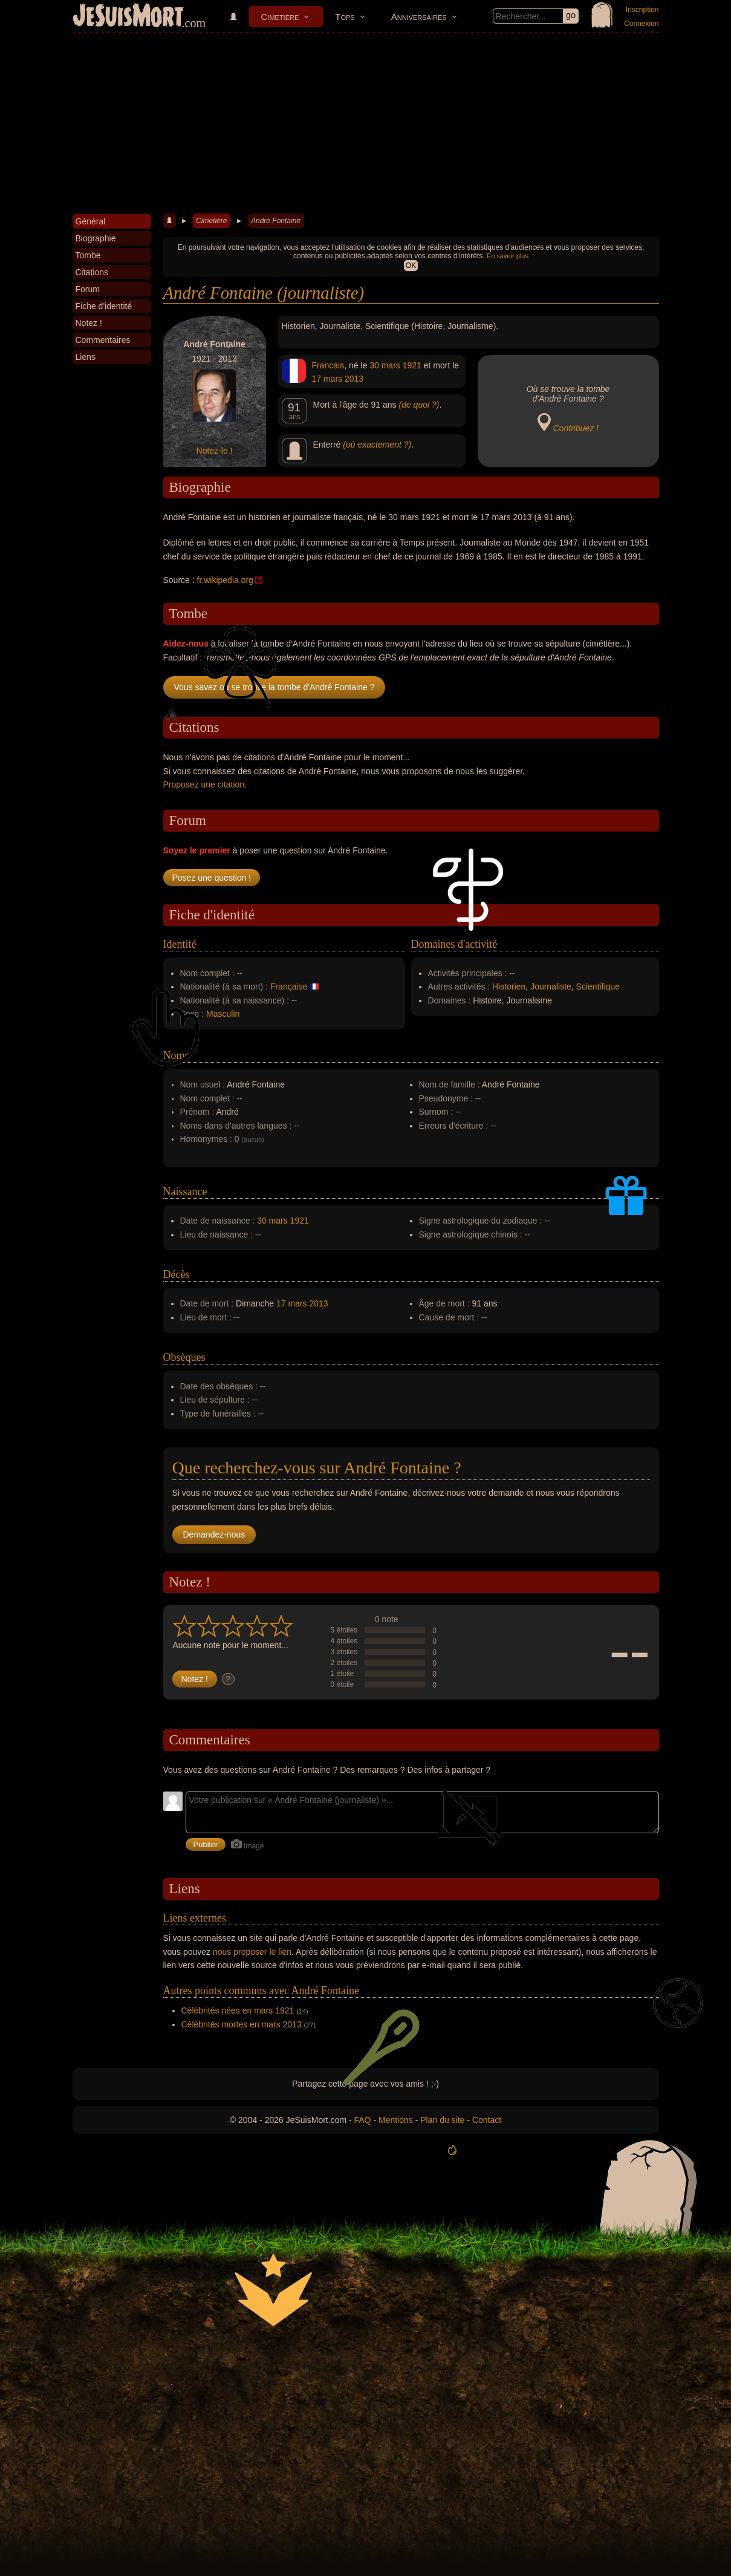  What do you see at coordinates (626, 1198) in the screenshot?
I see `view or redeem a gift` at bounding box center [626, 1198].